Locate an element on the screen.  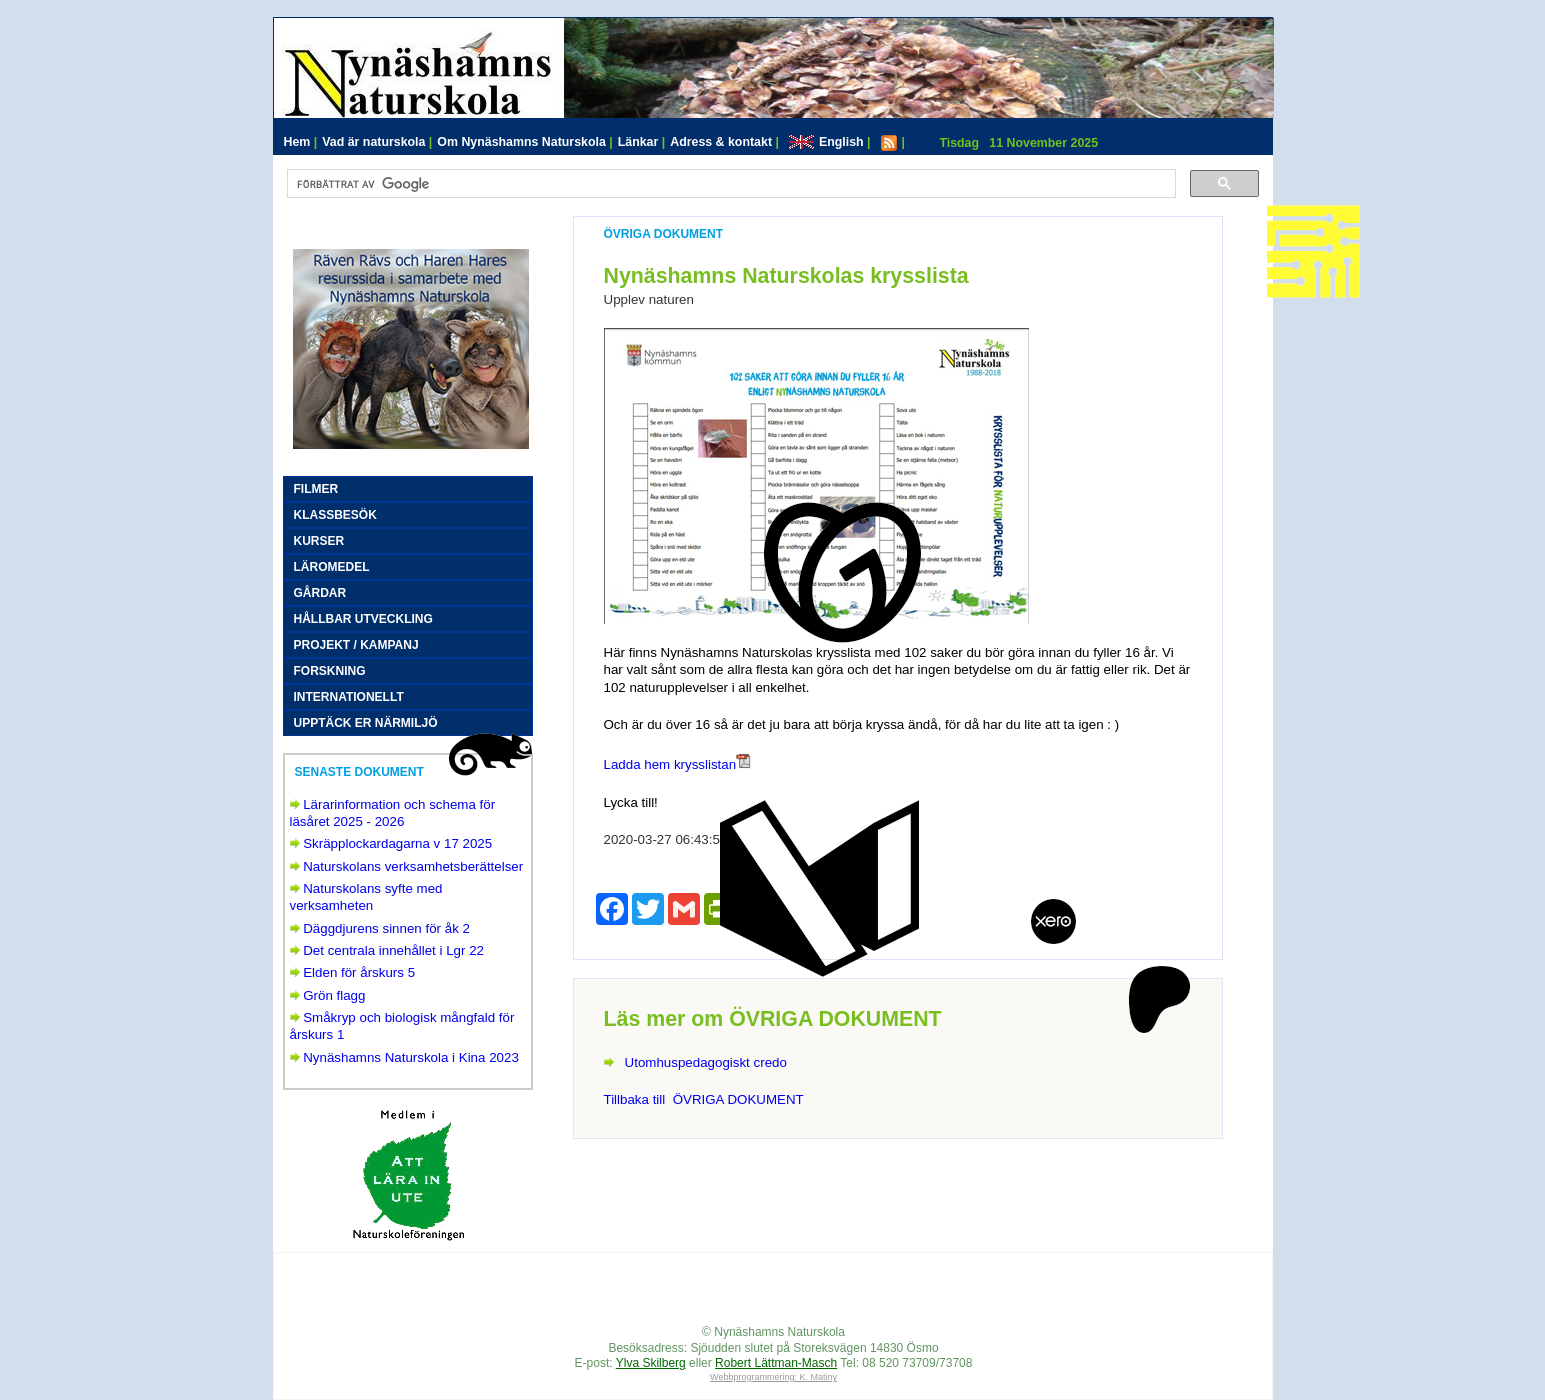
visit GoDaddy website or services is located at coordinates (842, 572).